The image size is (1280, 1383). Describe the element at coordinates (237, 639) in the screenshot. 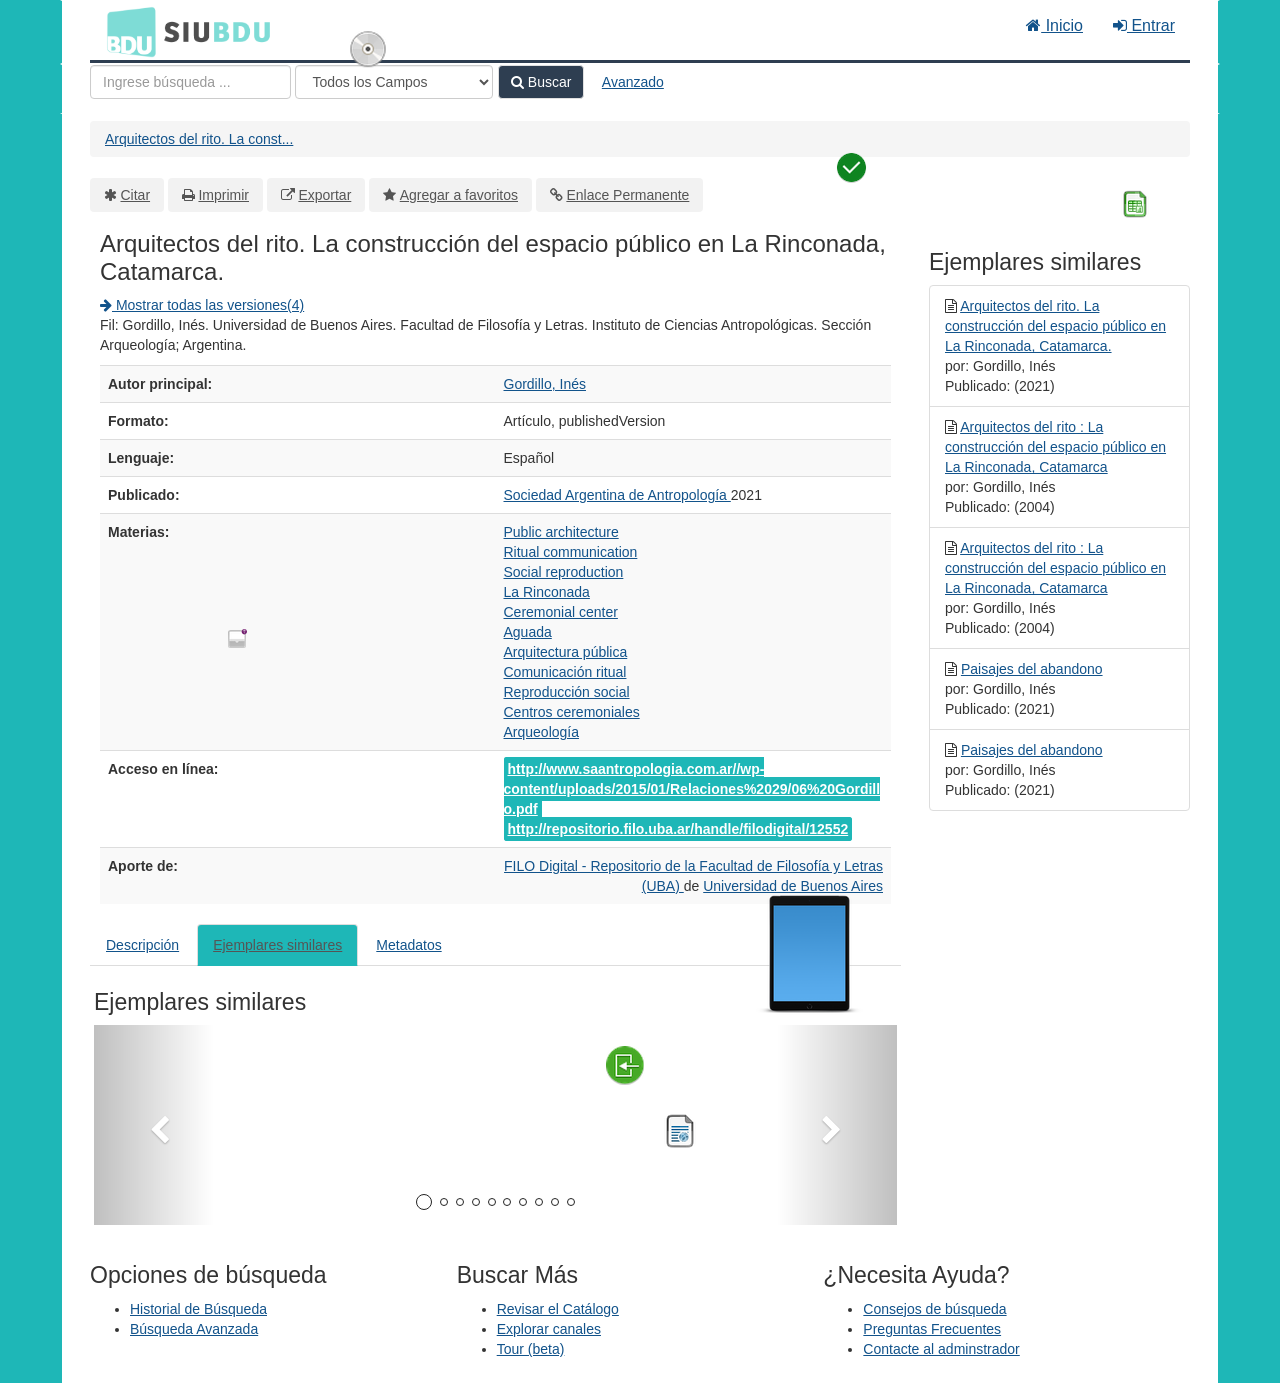

I see `sync inbox and outbox mail` at that location.